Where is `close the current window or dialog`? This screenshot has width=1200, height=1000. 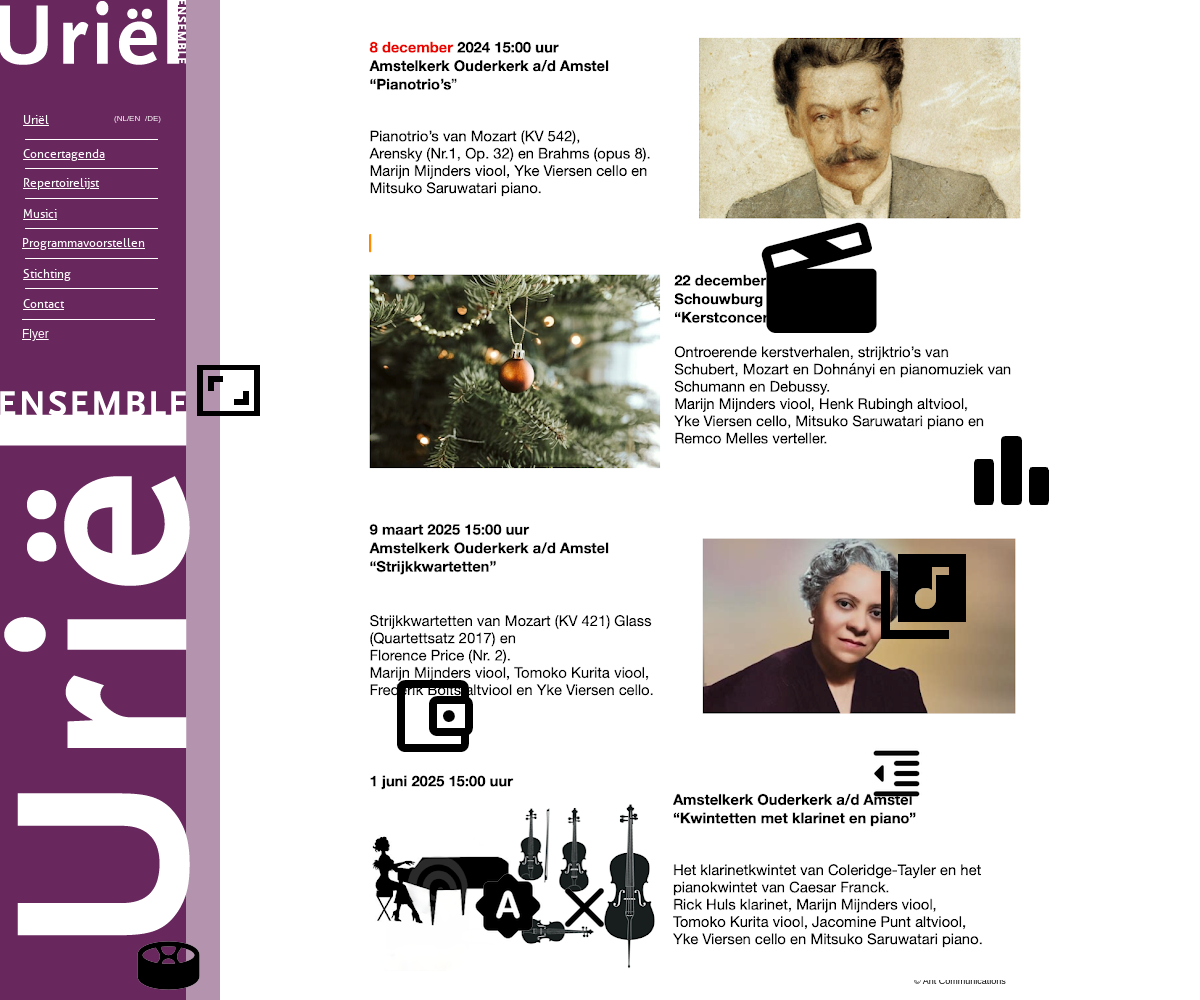 close the current window or dialog is located at coordinates (584, 907).